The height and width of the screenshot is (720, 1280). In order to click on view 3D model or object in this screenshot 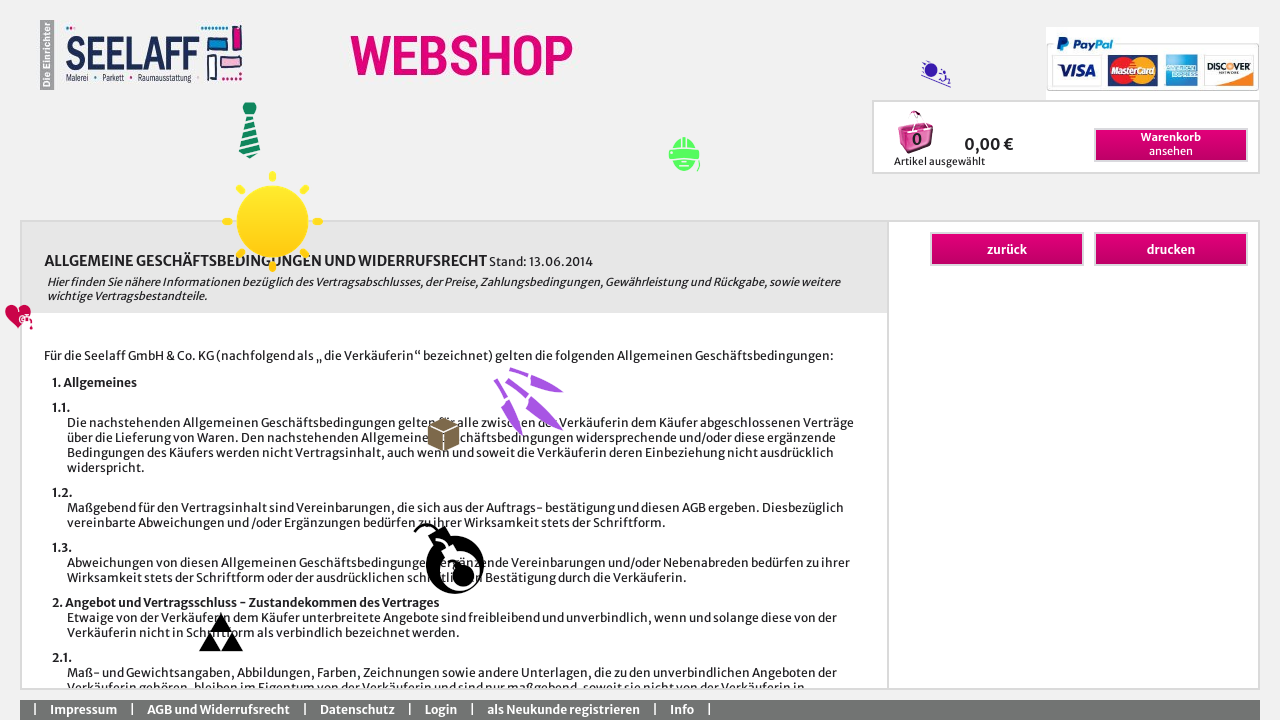, I will do `click(443, 434)`.